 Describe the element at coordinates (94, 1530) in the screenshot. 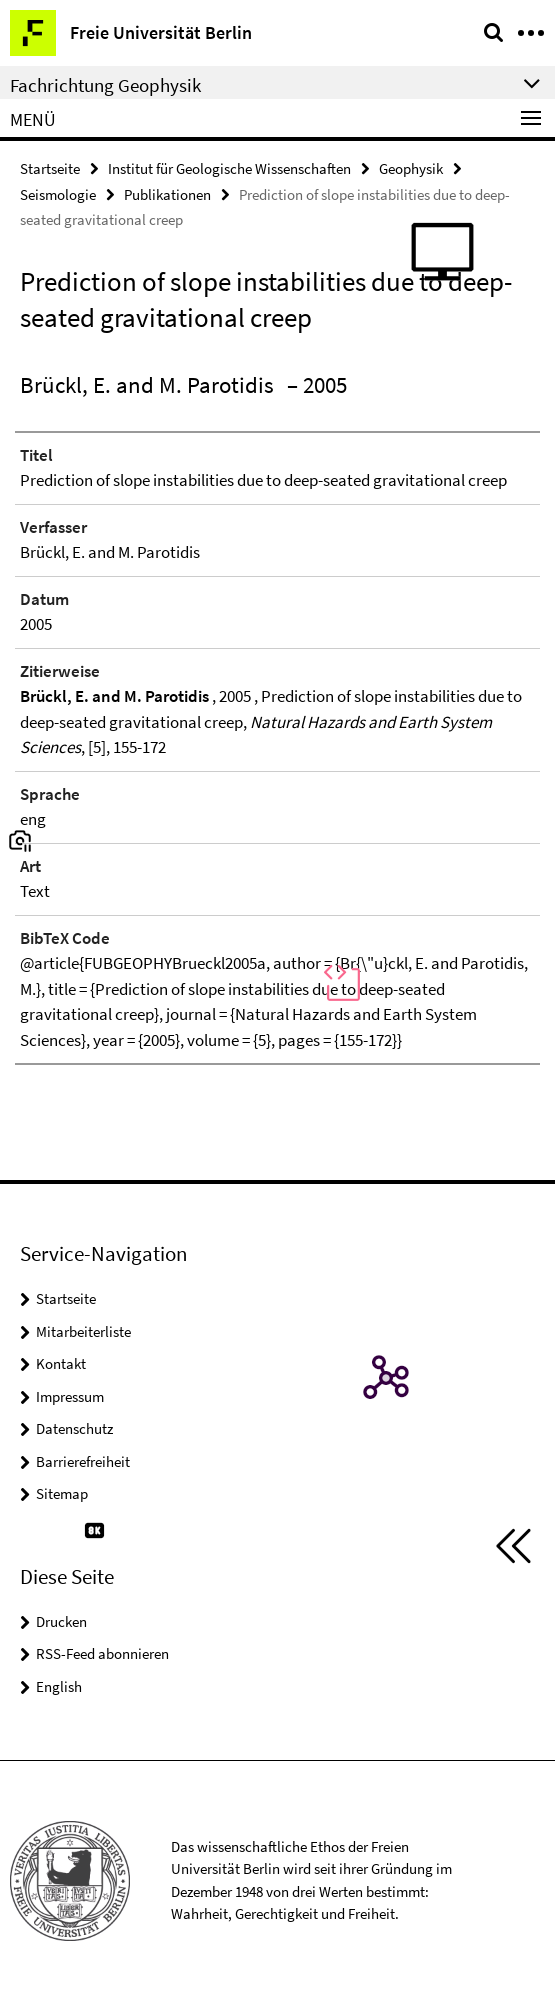

I see `indicates 8K video resolution quality` at that location.